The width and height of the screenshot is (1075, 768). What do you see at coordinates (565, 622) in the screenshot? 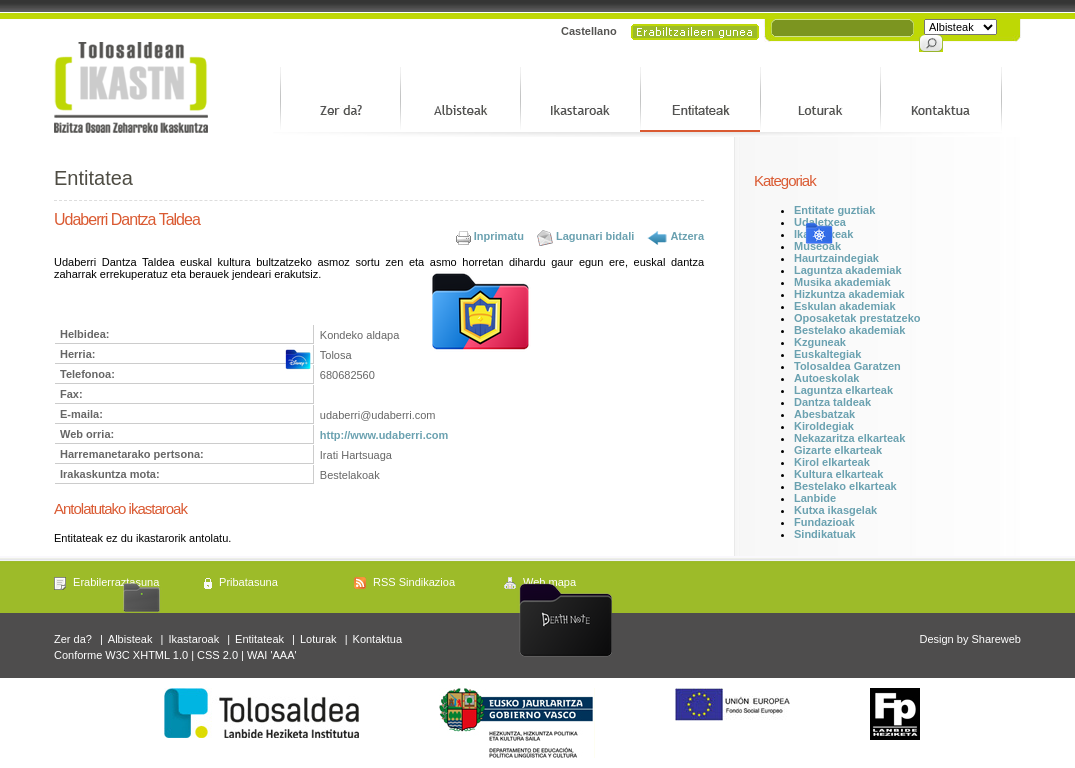
I see `folder containing death note anime/manga related files` at bounding box center [565, 622].